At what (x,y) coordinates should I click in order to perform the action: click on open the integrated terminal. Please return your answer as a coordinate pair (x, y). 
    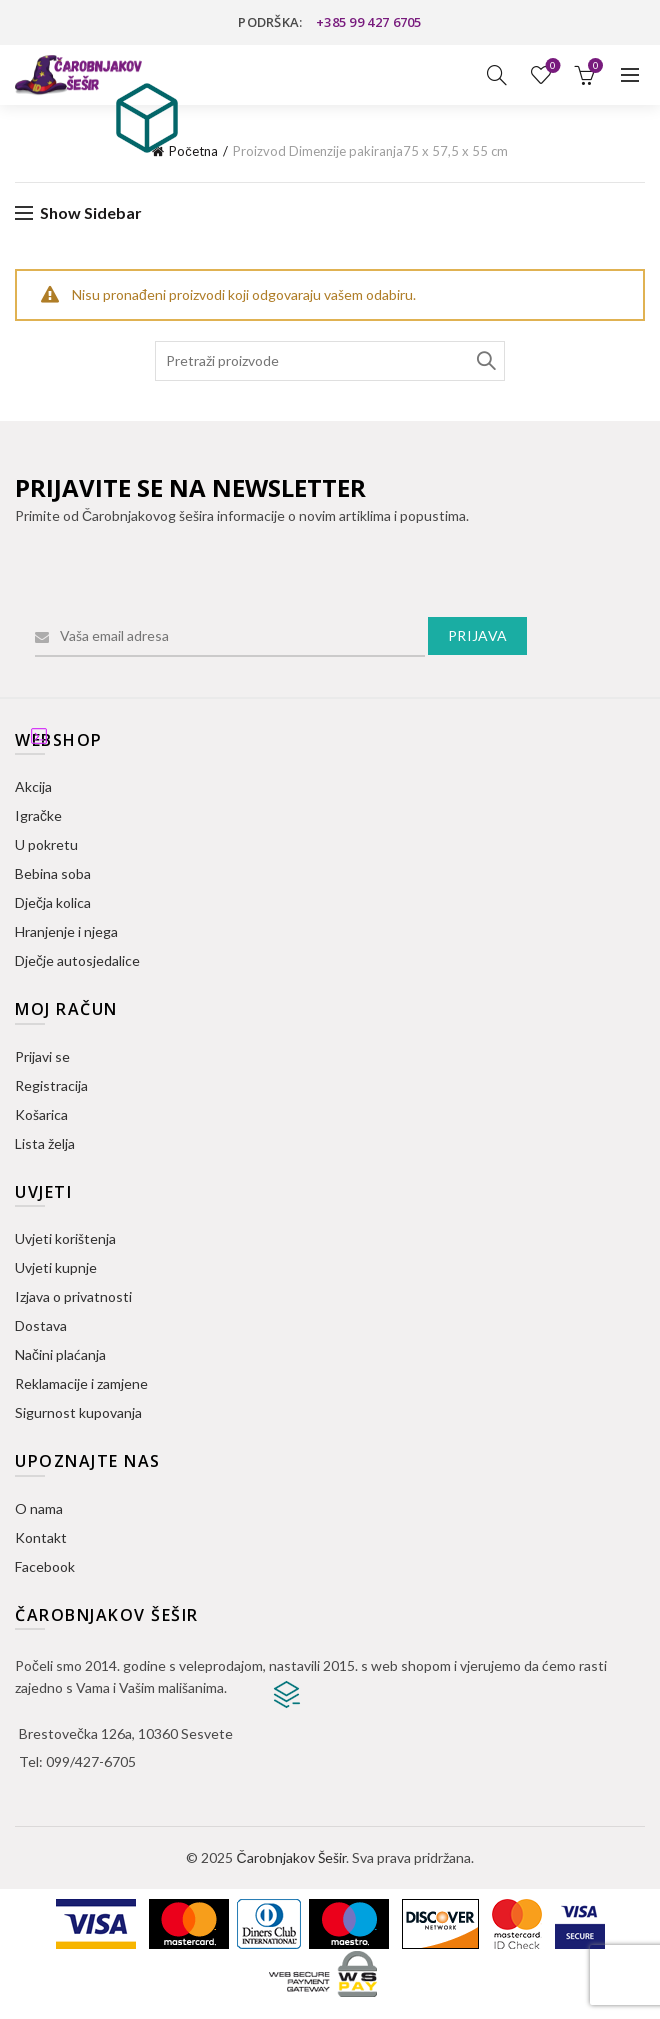
    Looking at the image, I should click on (39, 736).